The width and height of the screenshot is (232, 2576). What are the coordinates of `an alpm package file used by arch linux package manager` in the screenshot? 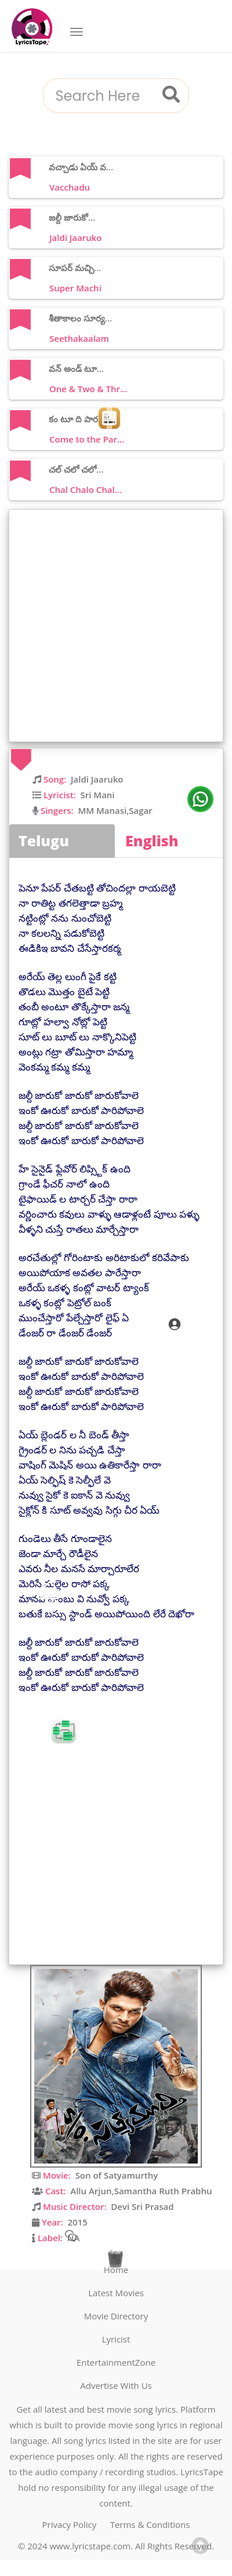 It's located at (109, 418).